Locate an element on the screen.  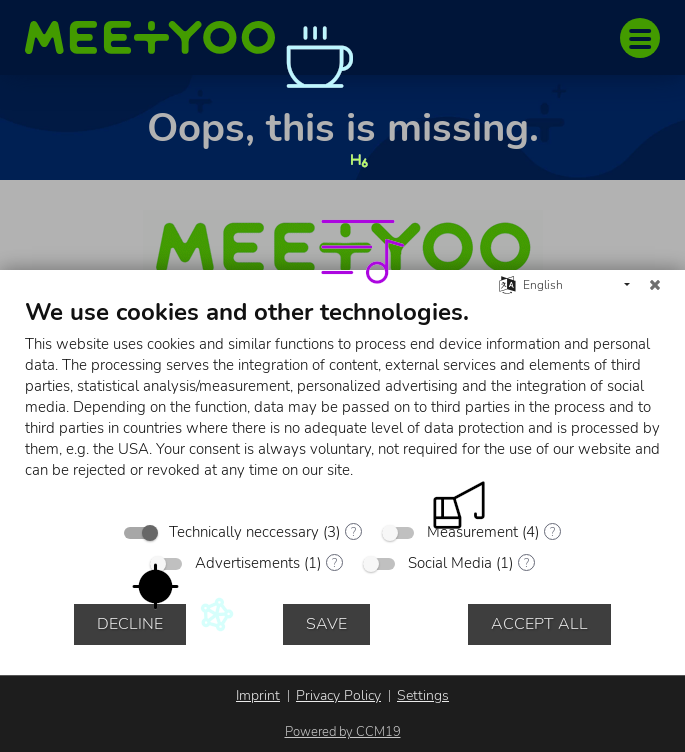
format text as heading level 6 is located at coordinates (358, 160).